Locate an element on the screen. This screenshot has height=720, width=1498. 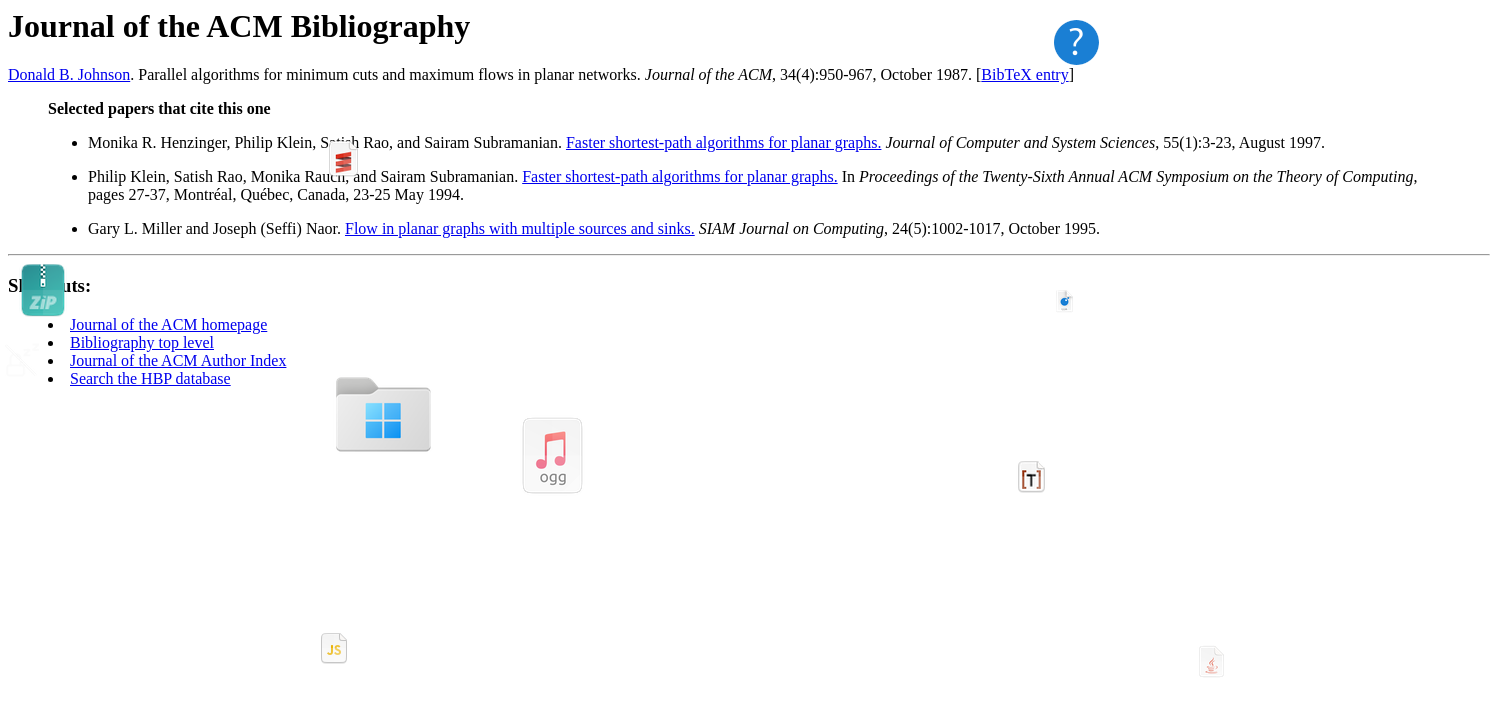
a toml configuration file is located at coordinates (1031, 476).